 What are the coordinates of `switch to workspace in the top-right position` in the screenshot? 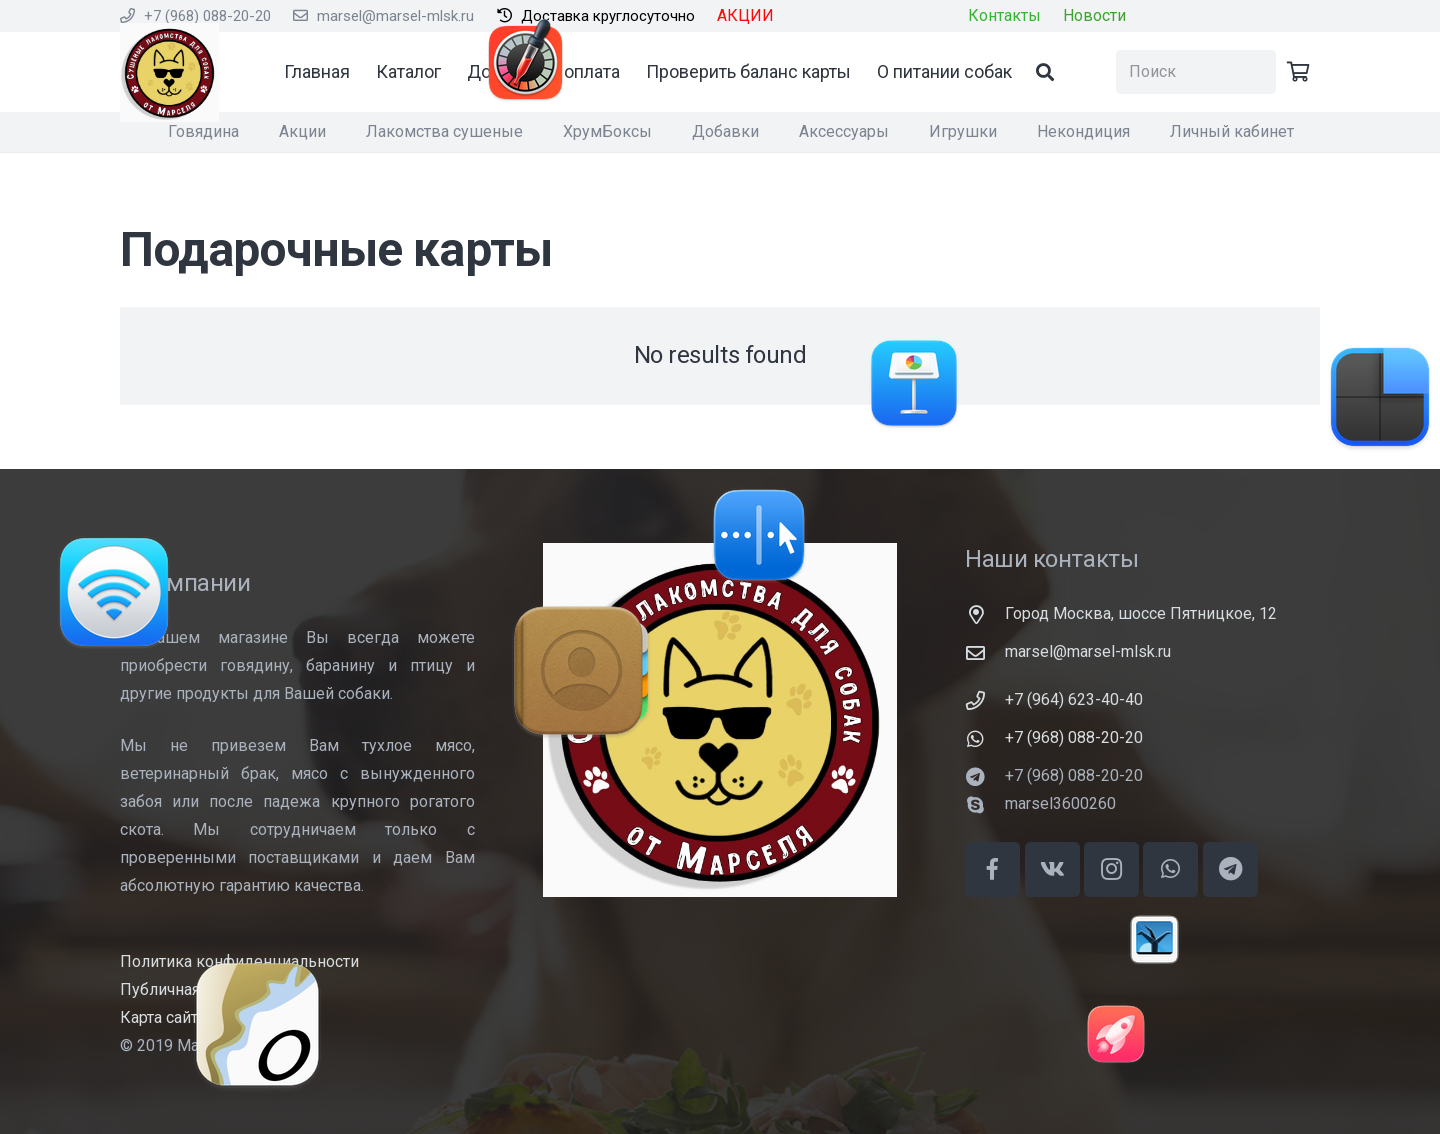 It's located at (1380, 397).